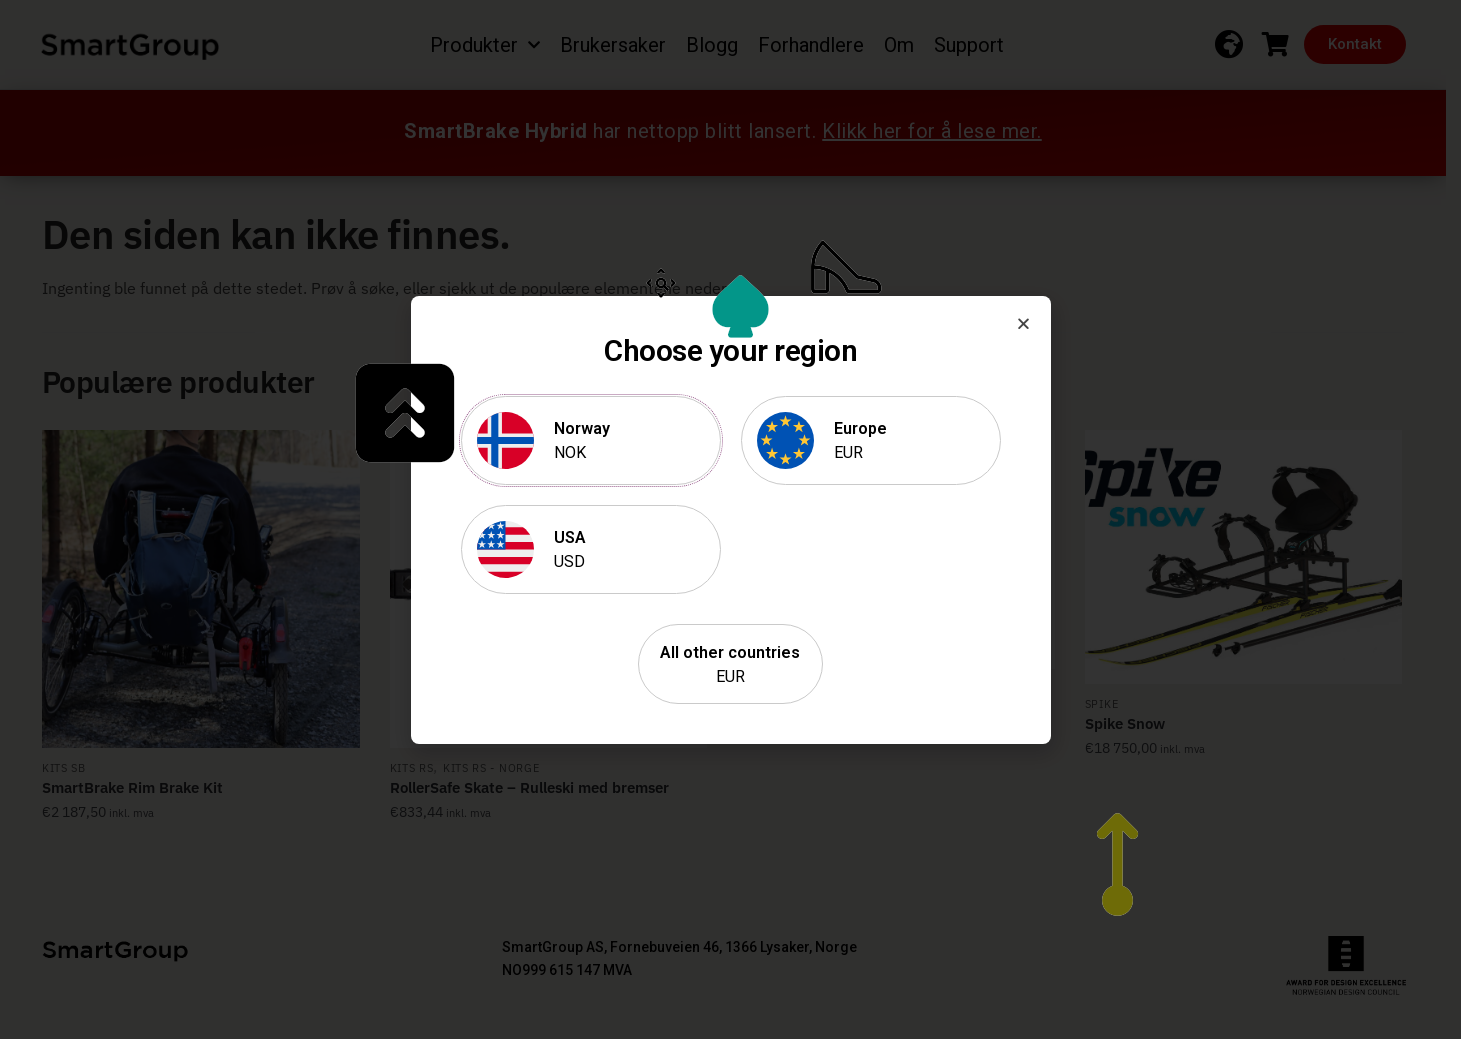 The height and width of the screenshot is (1039, 1461). What do you see at coordinates (842, 269) in the screenshot?
I see `browse women's footwear category` at bounding box center [842, 269].